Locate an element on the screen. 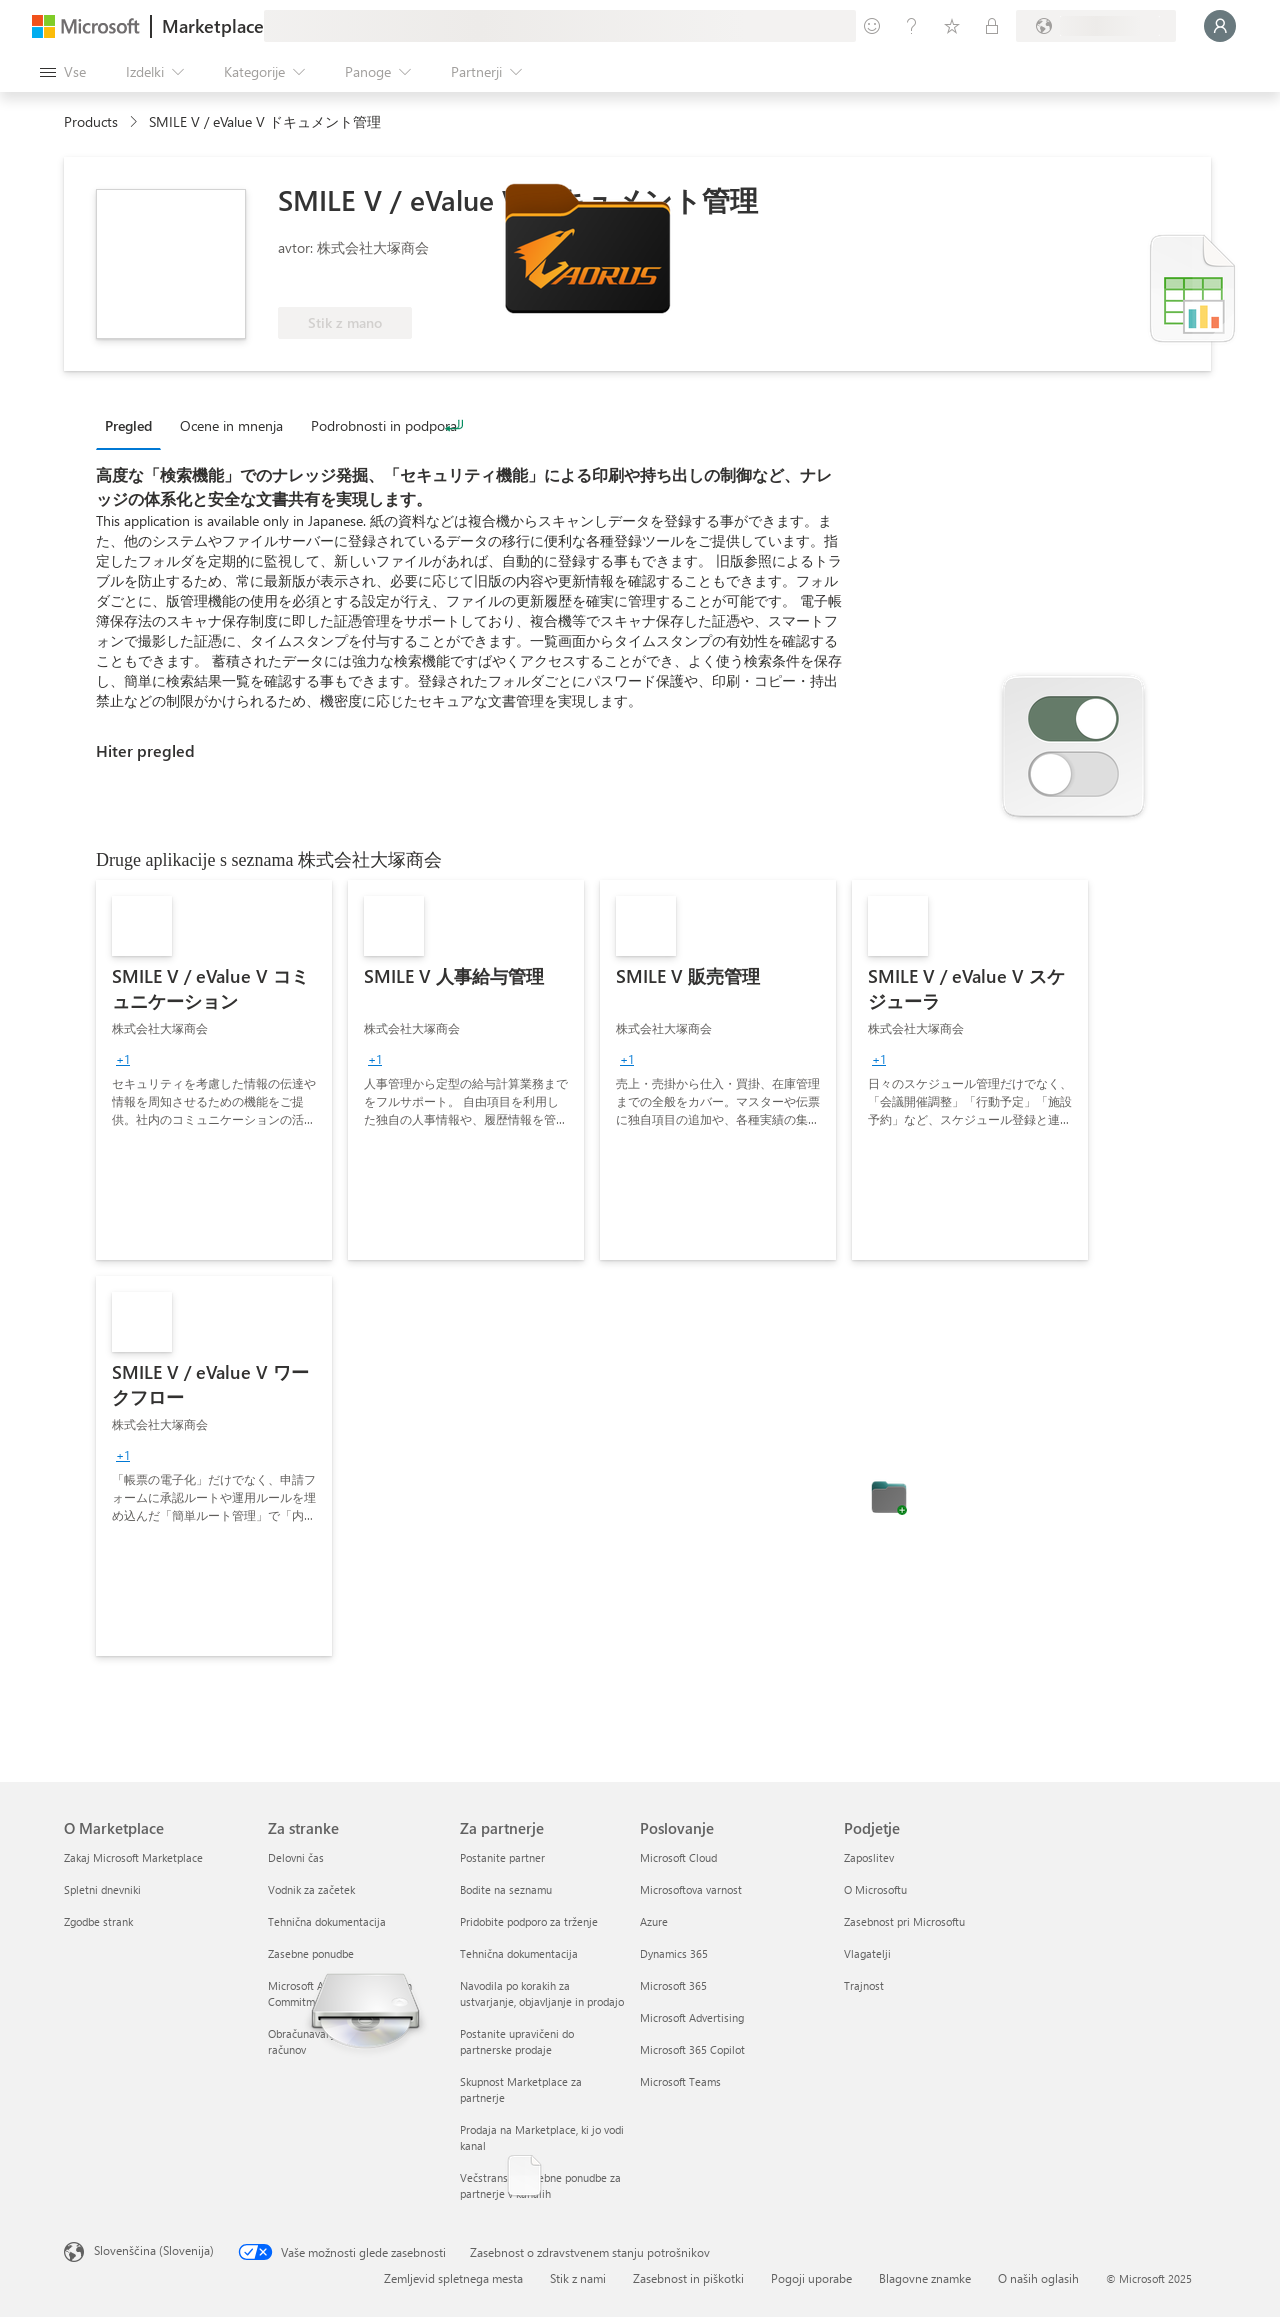 Image resolution: width=1280 pixels, height=2317 pixels. open aorus gaming software folder is located at coordinates (587, 253).